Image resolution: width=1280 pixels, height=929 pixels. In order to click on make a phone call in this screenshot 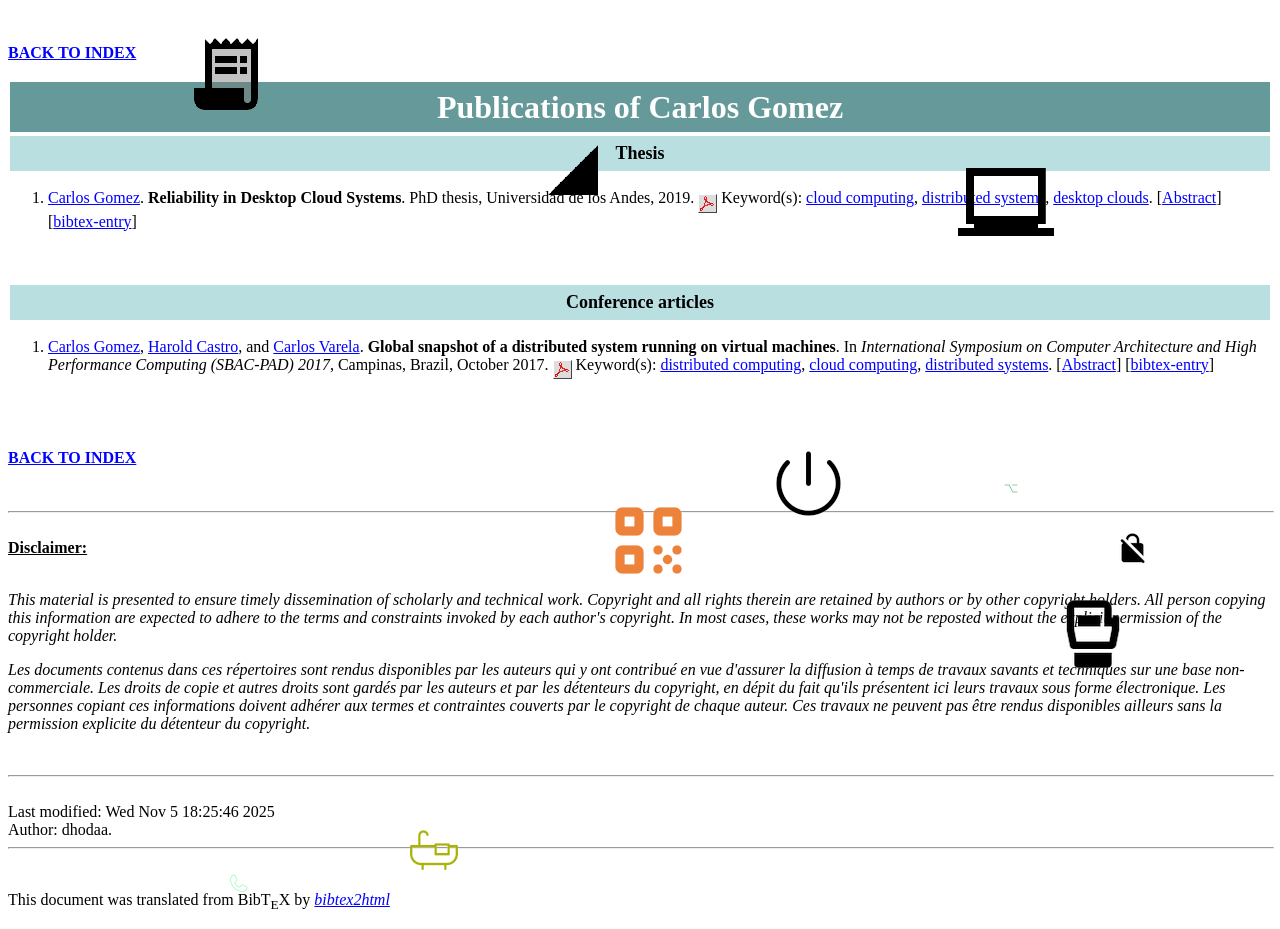, I will do `click(238, 883)`.